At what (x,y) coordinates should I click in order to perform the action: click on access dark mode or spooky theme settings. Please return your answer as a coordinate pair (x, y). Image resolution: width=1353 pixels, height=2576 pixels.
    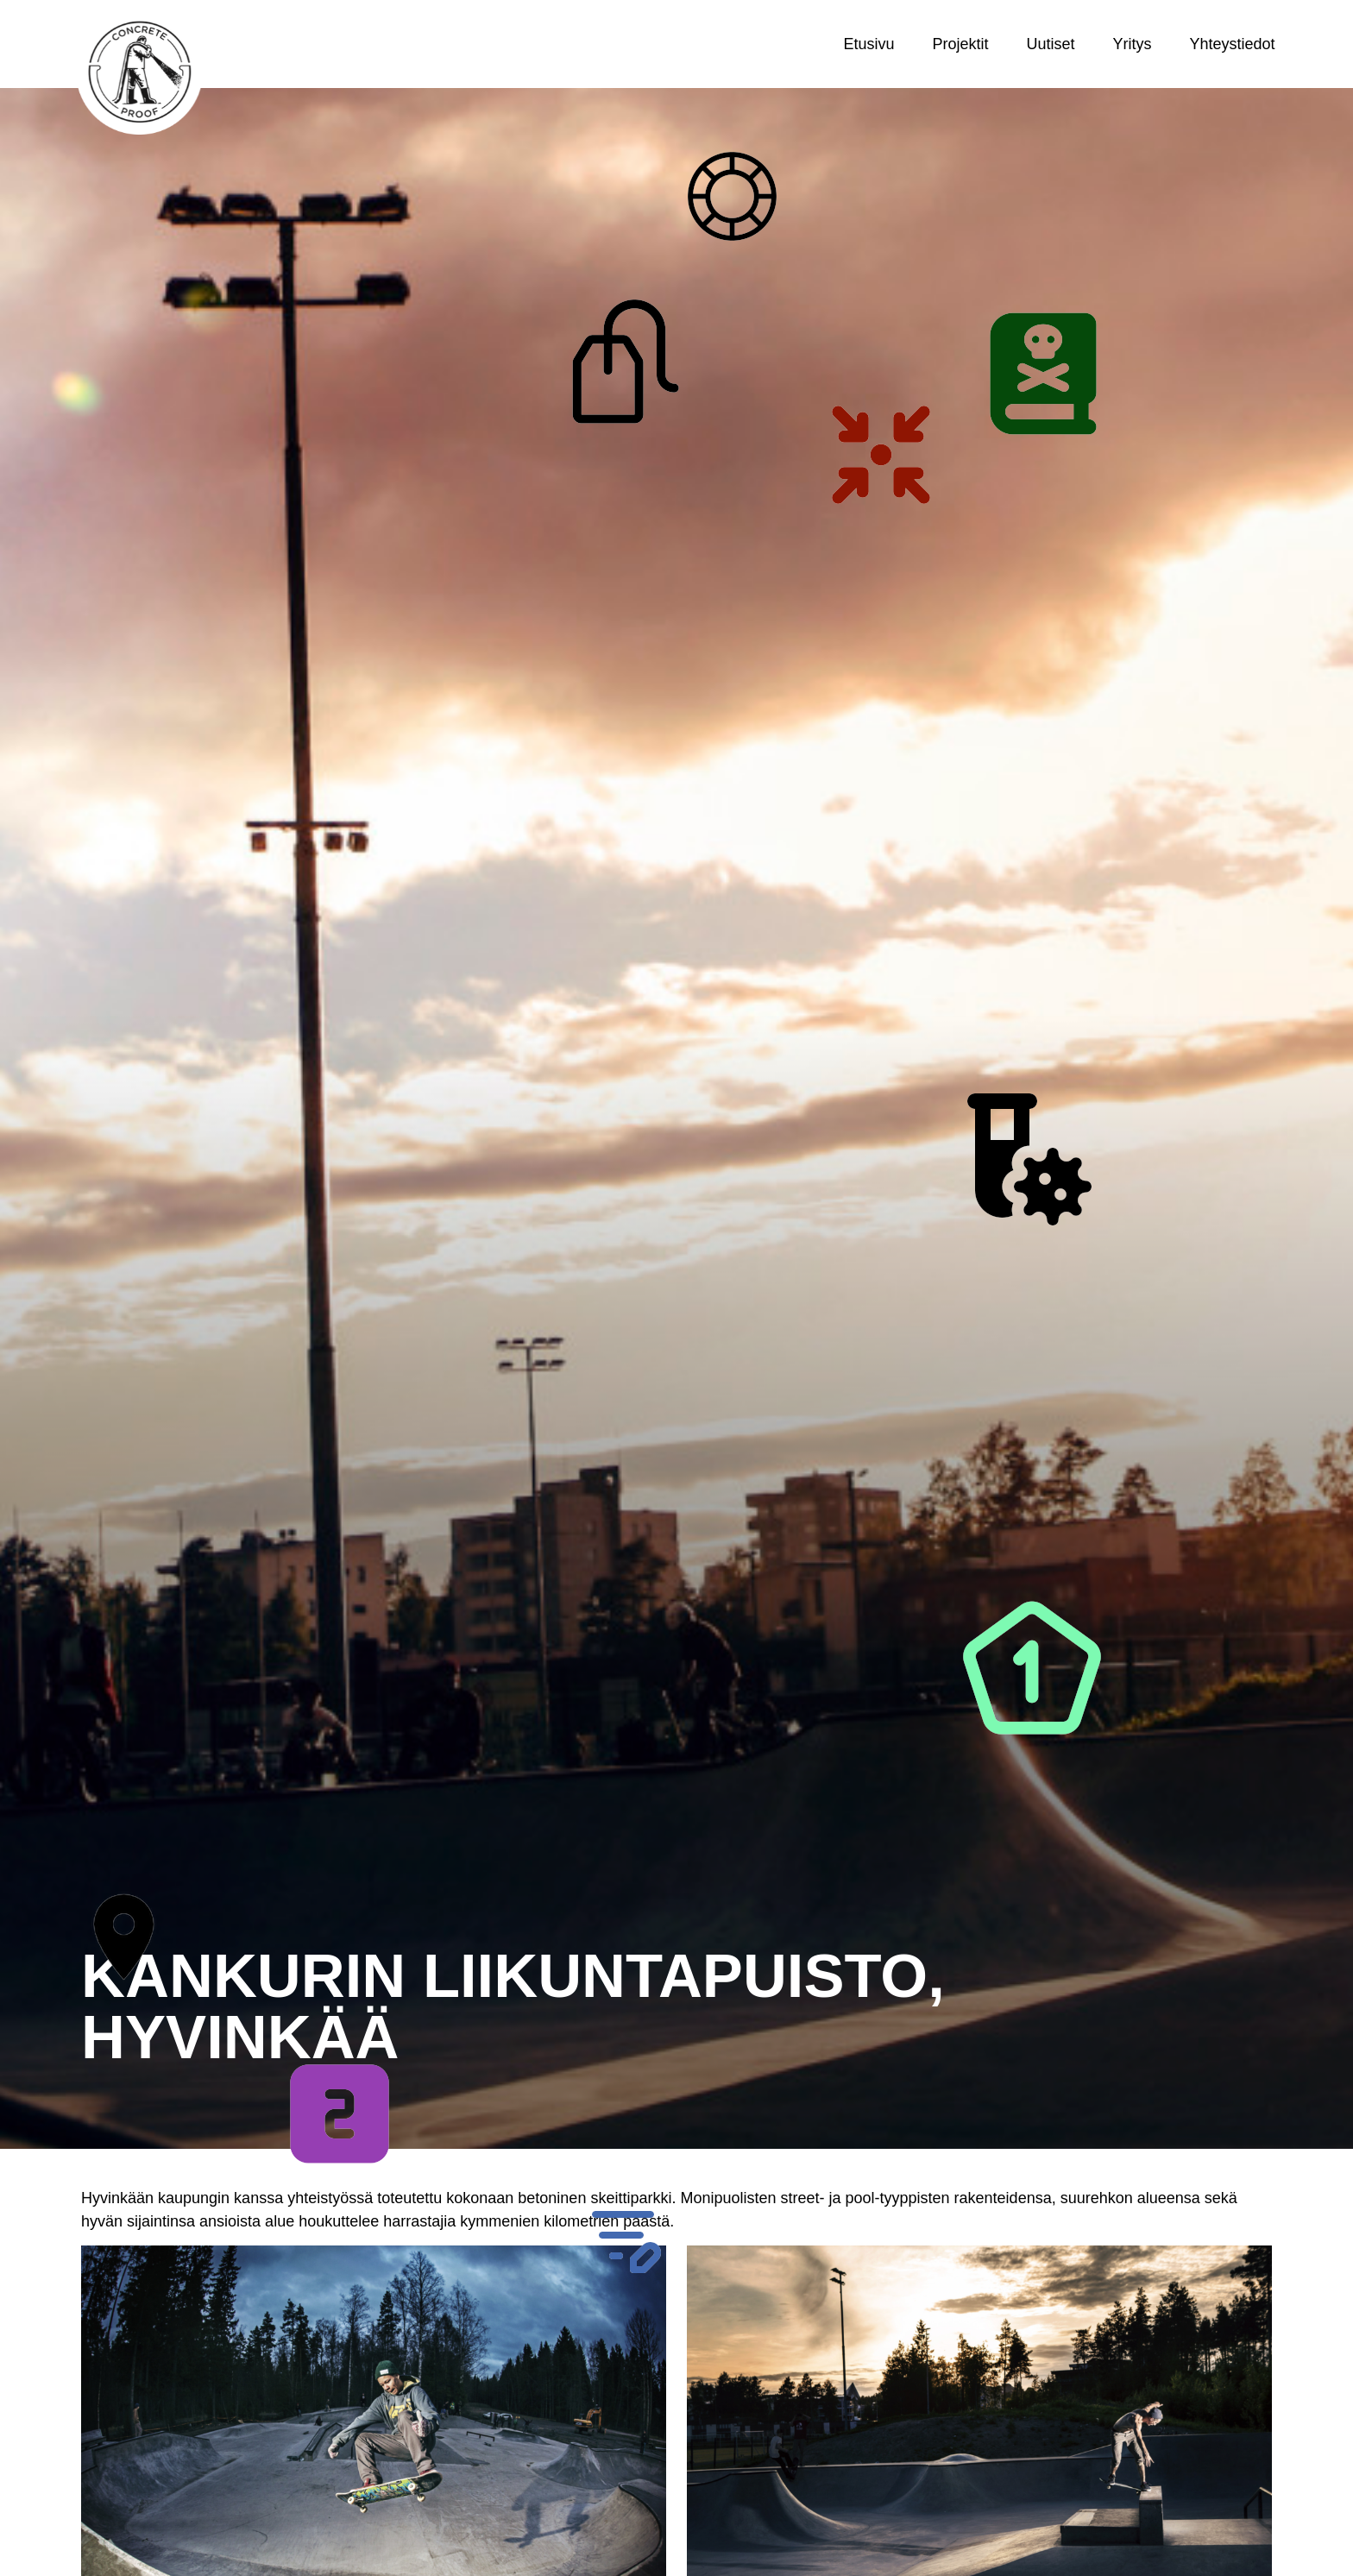
    Looking at the image, I should click on (1043, 374).